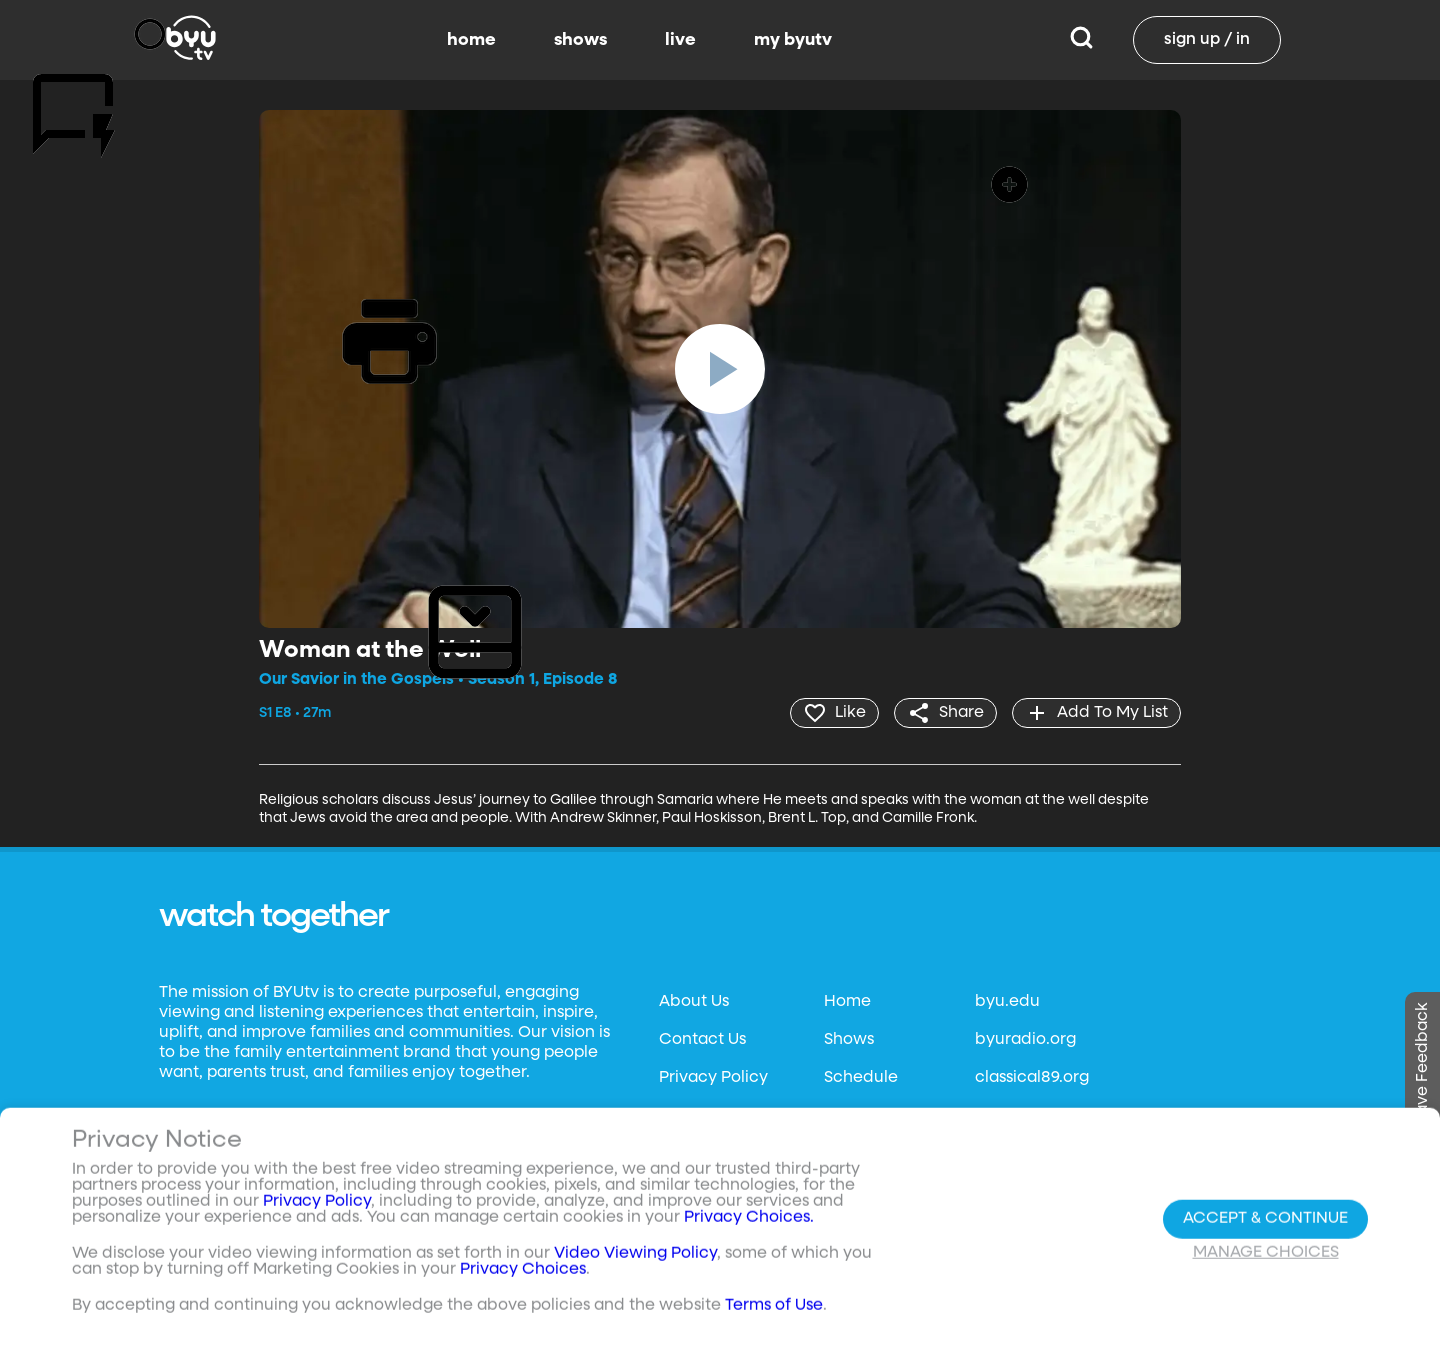 Image resolution: width=1440 pixels, height=1345 pixels. What do you see at coordinates (389, 341) in the screenshot?
I see `print current document or page` at bounding box center [389, 341].